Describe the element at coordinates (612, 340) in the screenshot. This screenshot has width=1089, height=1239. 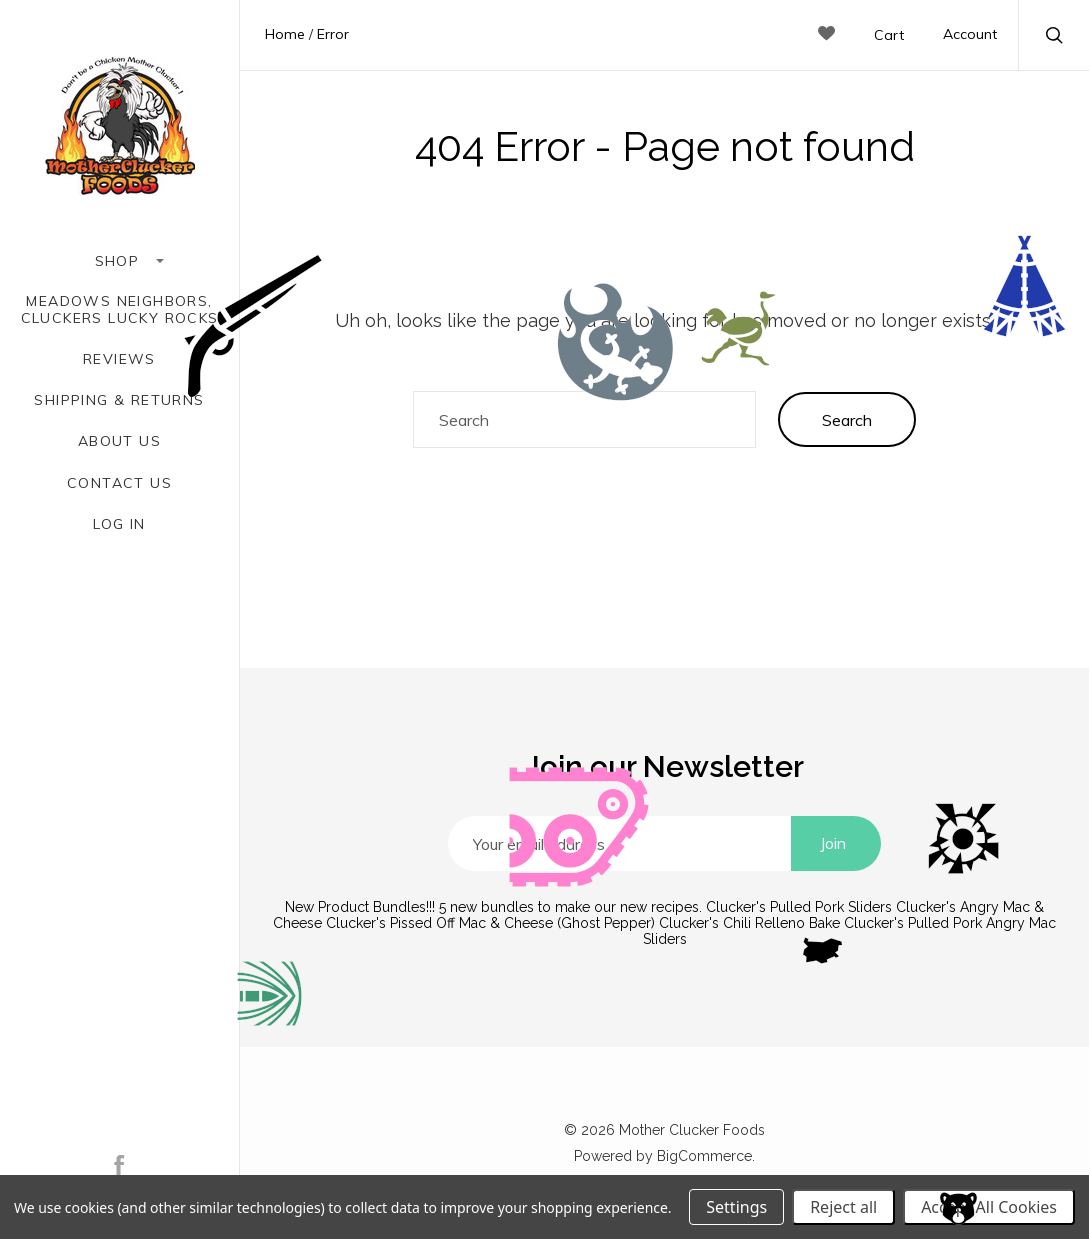
I see `fire element or flame-type creature in a game` at that location.